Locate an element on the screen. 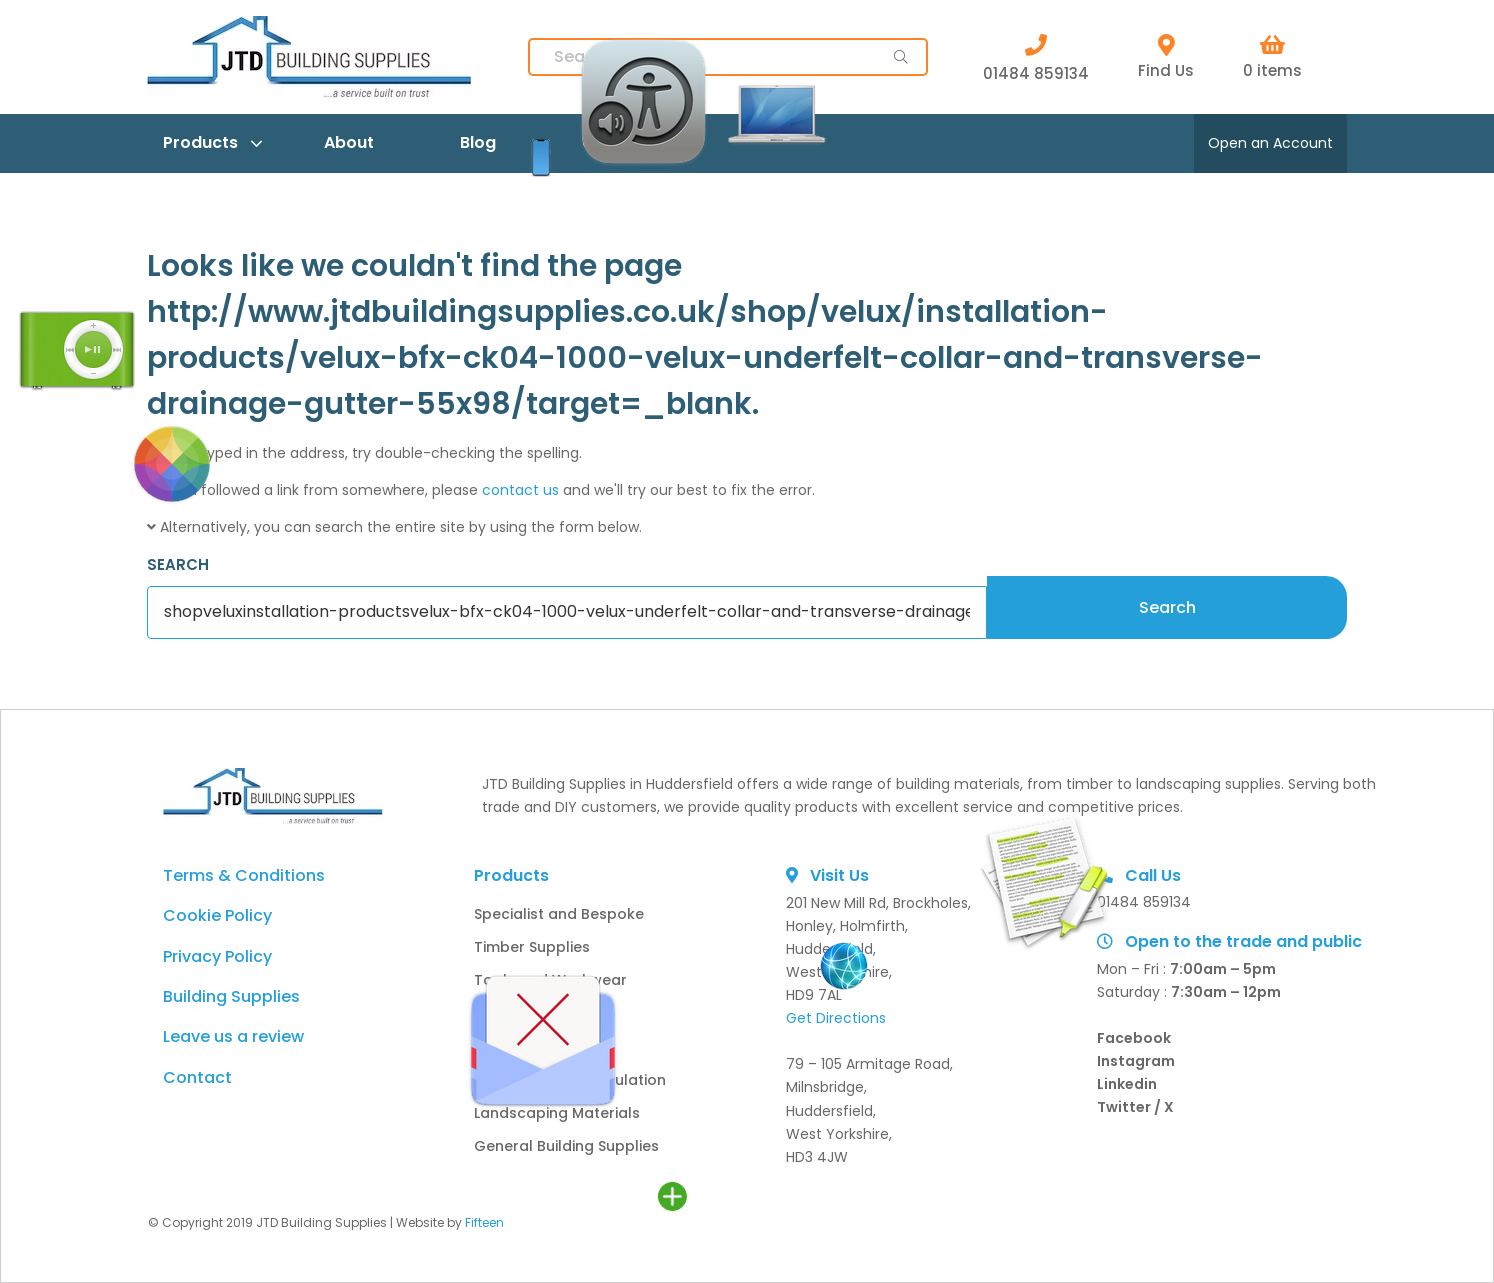 This screenshot has height=1283, width=1494. open color picker tool is located at coordinates (172, 464).